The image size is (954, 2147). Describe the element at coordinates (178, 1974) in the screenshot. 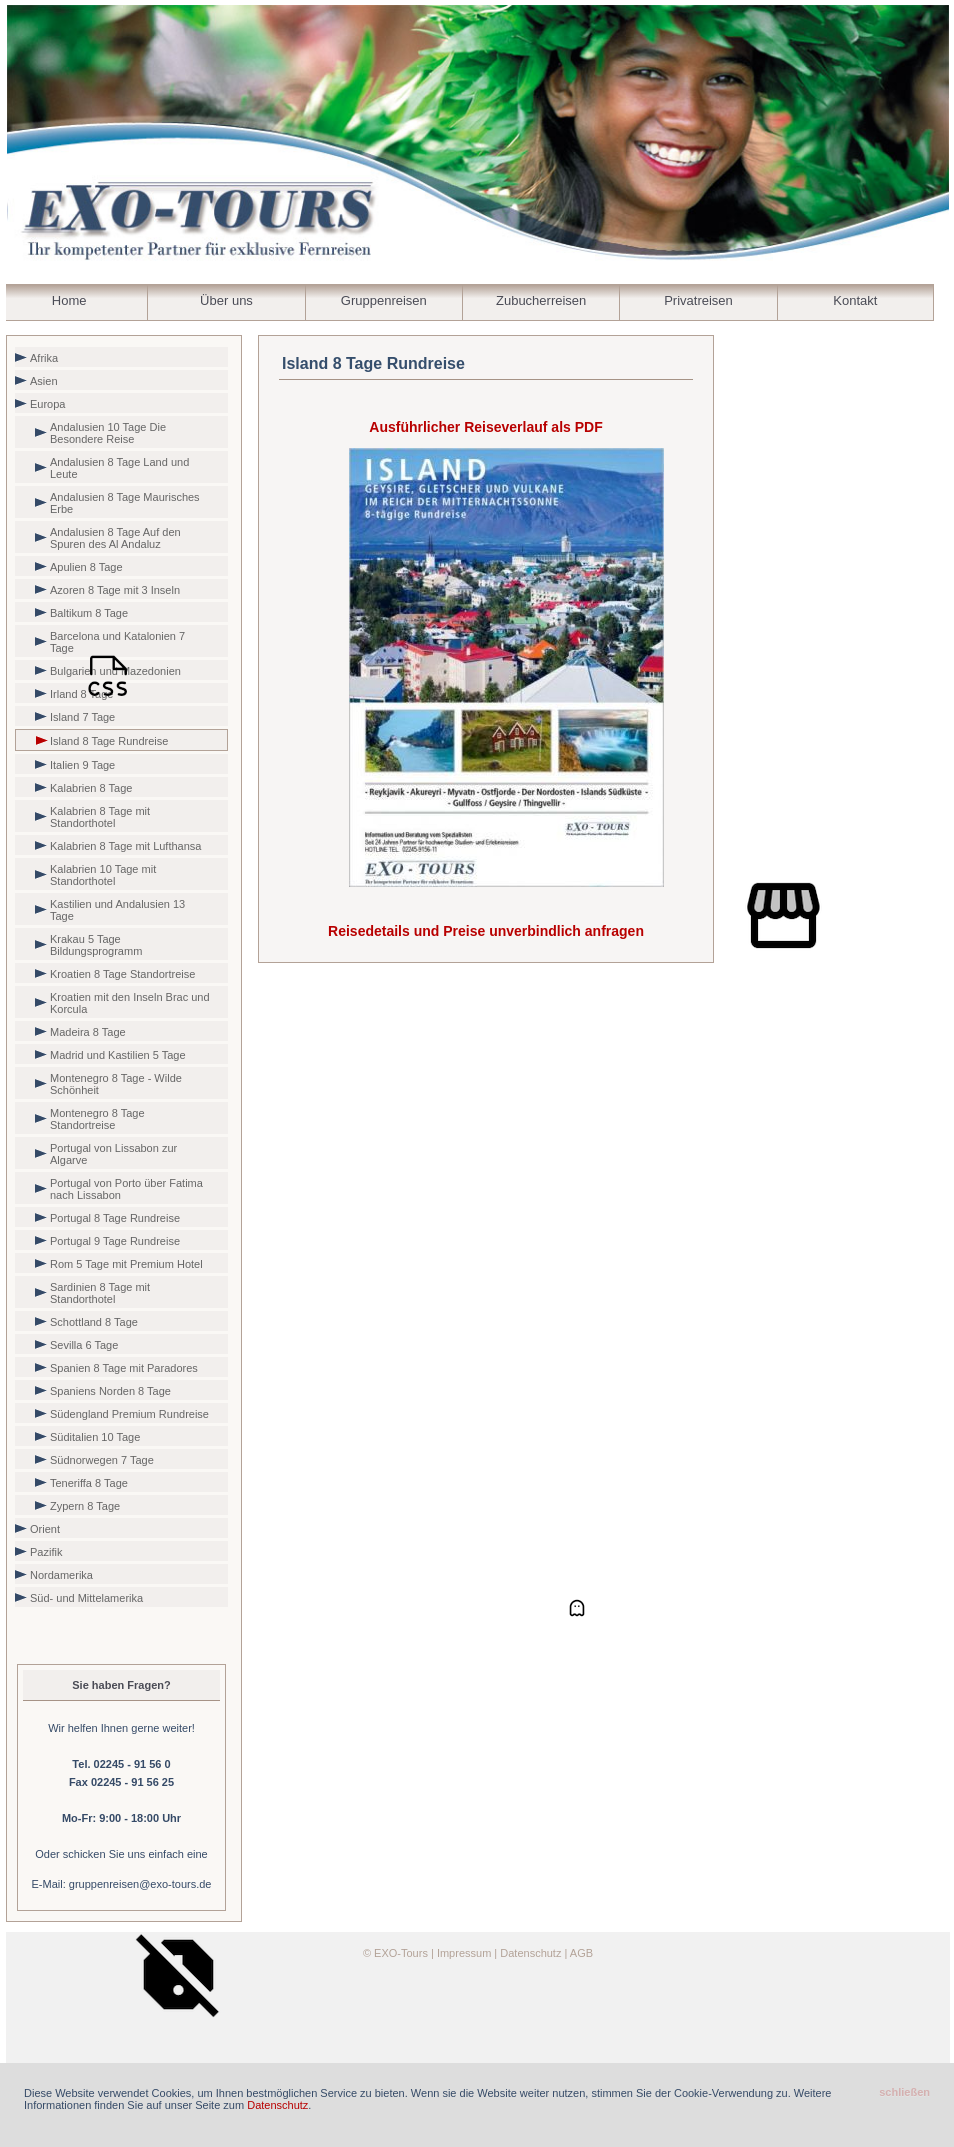

I see `disable content reporting` at that location.